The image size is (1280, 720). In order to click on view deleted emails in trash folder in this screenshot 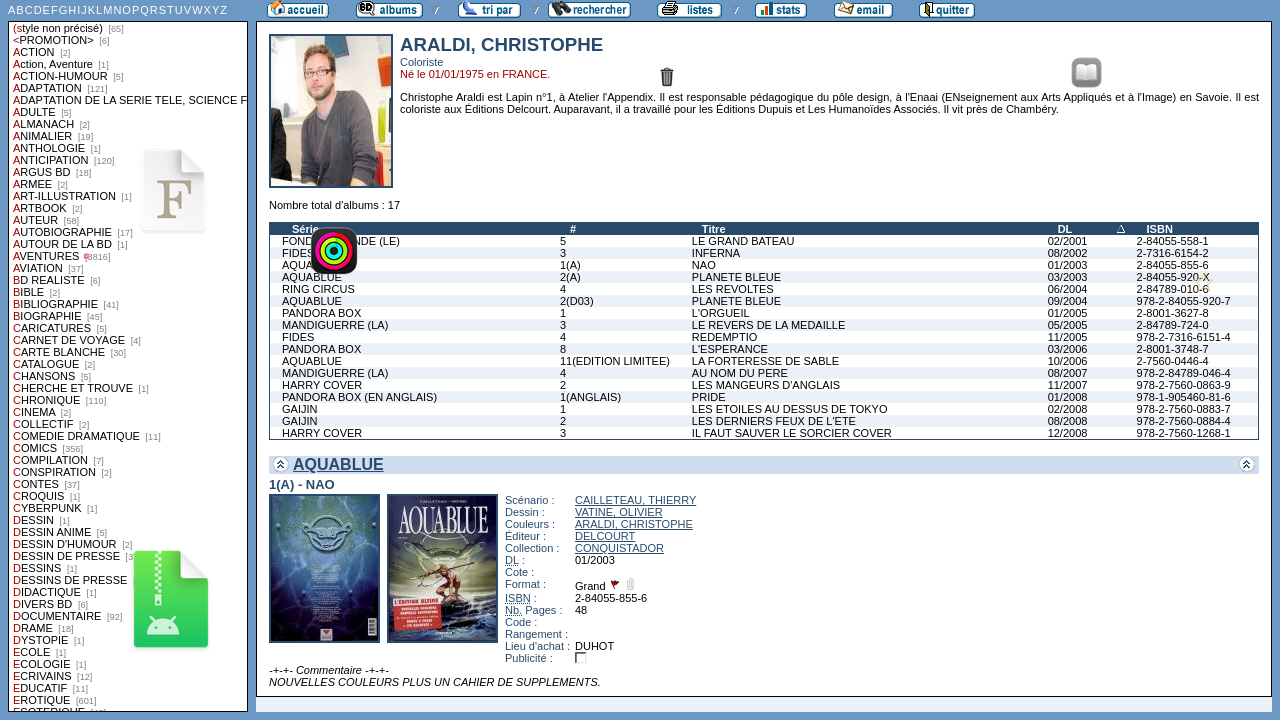, I will do `click(667, 77)`.